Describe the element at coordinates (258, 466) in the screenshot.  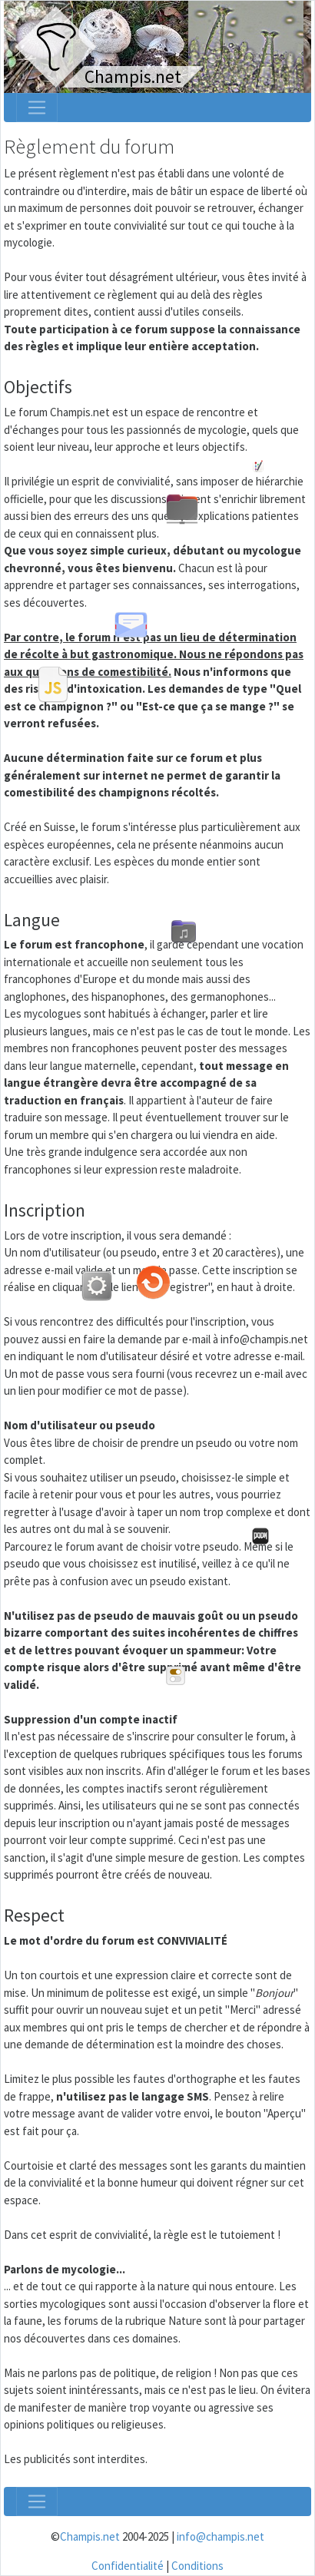
I see `open commit, a git commit message editor` at that location.